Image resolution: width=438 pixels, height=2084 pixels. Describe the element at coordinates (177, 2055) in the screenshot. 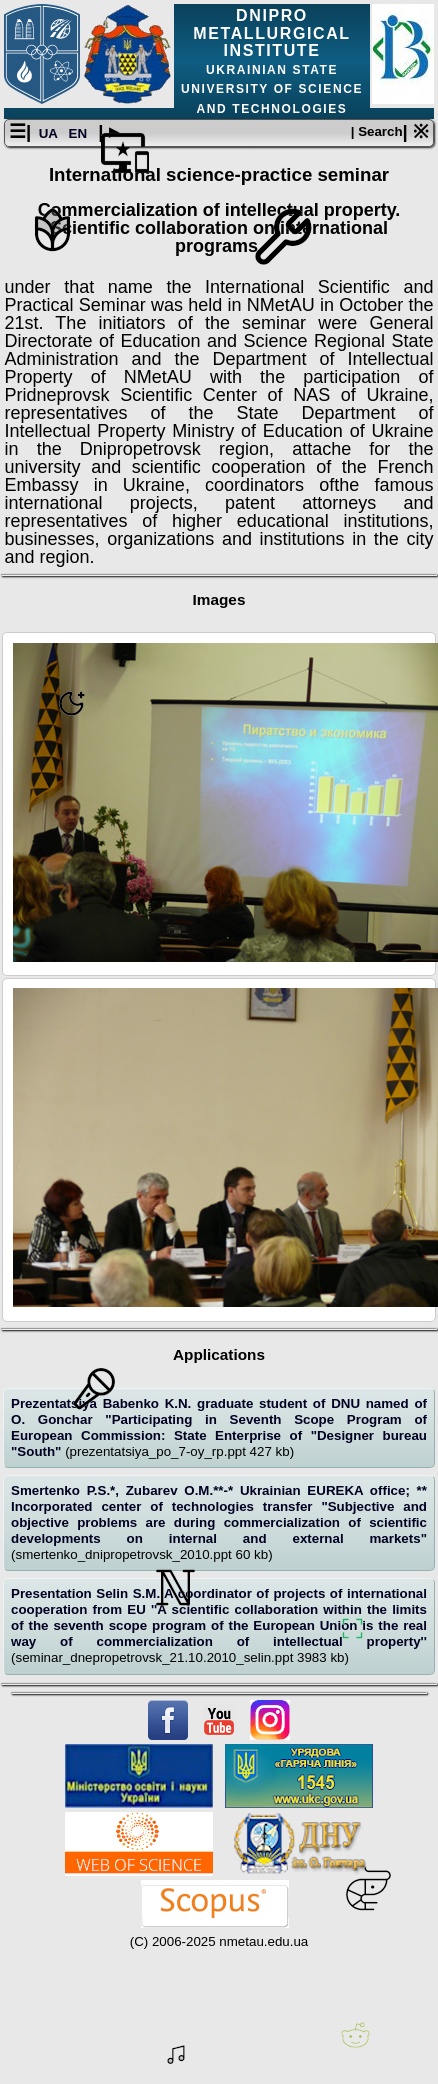

I see `access music library or audio files` at that location.